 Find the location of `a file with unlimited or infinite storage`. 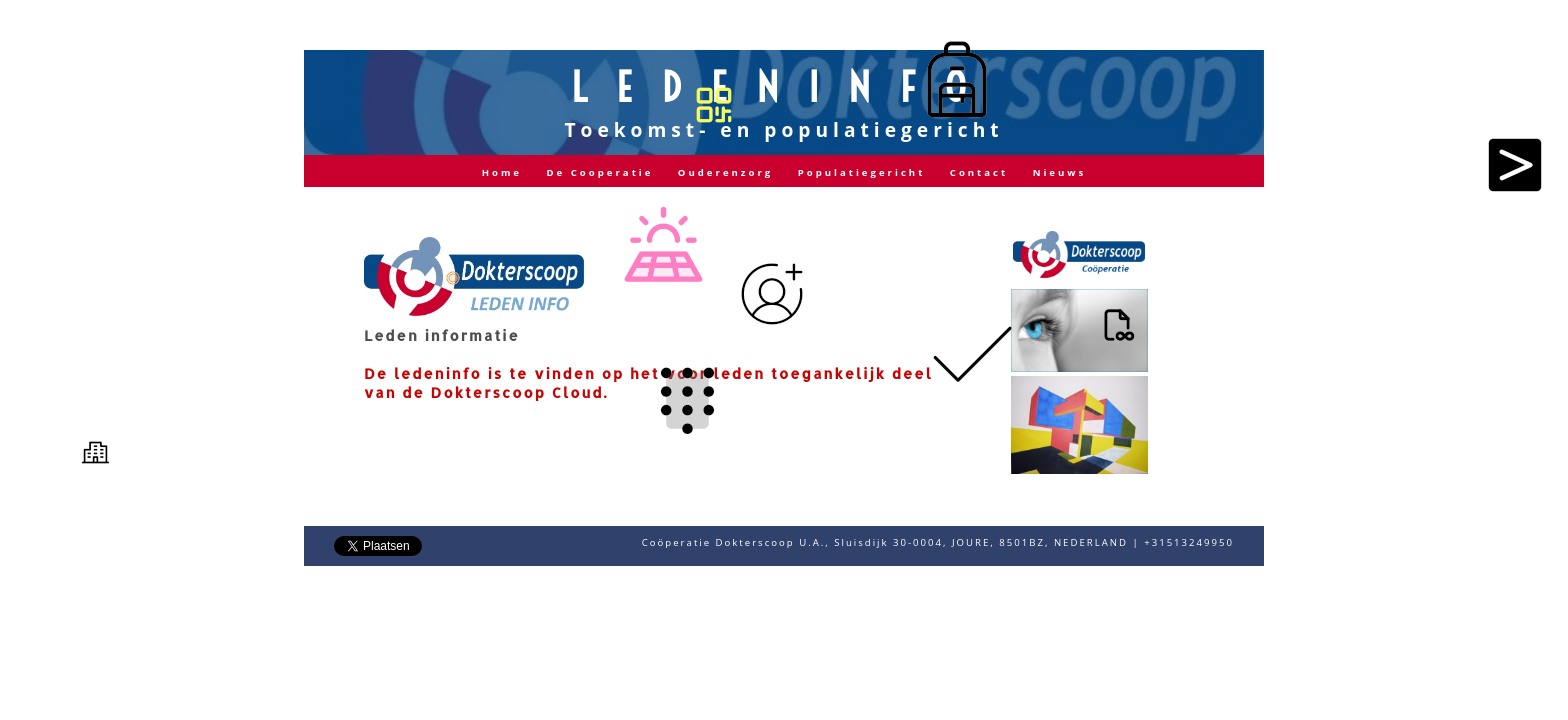

a file with unlimited or infinite storage is located at coordinates (1117, 325).